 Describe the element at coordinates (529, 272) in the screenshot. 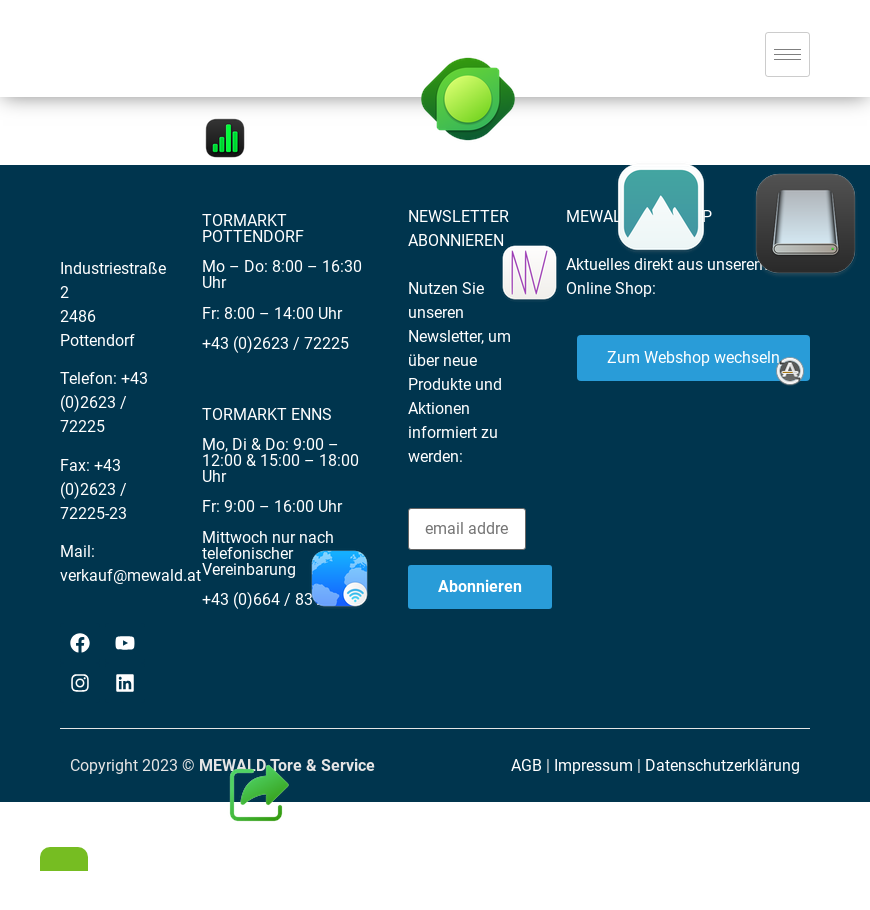

I see `launch nvtop gpu monitoring application` at that location.